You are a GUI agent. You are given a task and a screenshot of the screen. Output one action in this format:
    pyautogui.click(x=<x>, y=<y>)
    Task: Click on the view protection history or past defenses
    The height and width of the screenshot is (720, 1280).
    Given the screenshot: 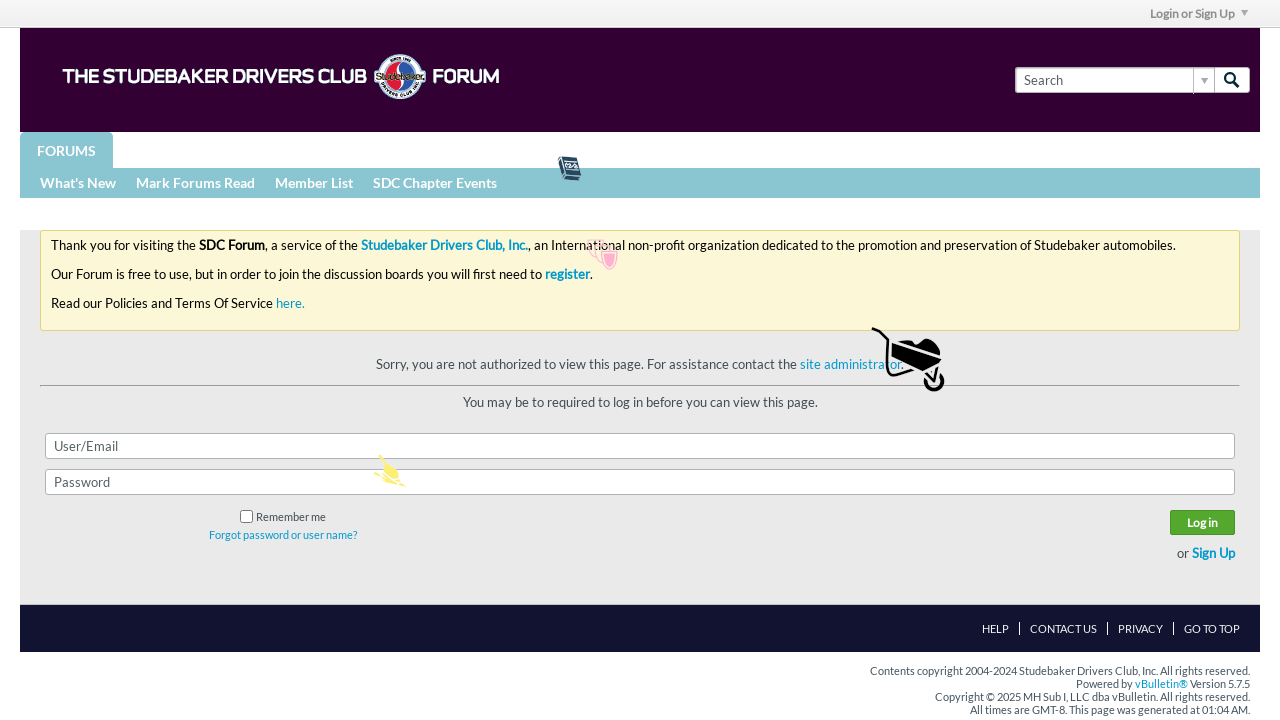 What is the action you would take?
    pyautogui.click(x=602, y=254)
    